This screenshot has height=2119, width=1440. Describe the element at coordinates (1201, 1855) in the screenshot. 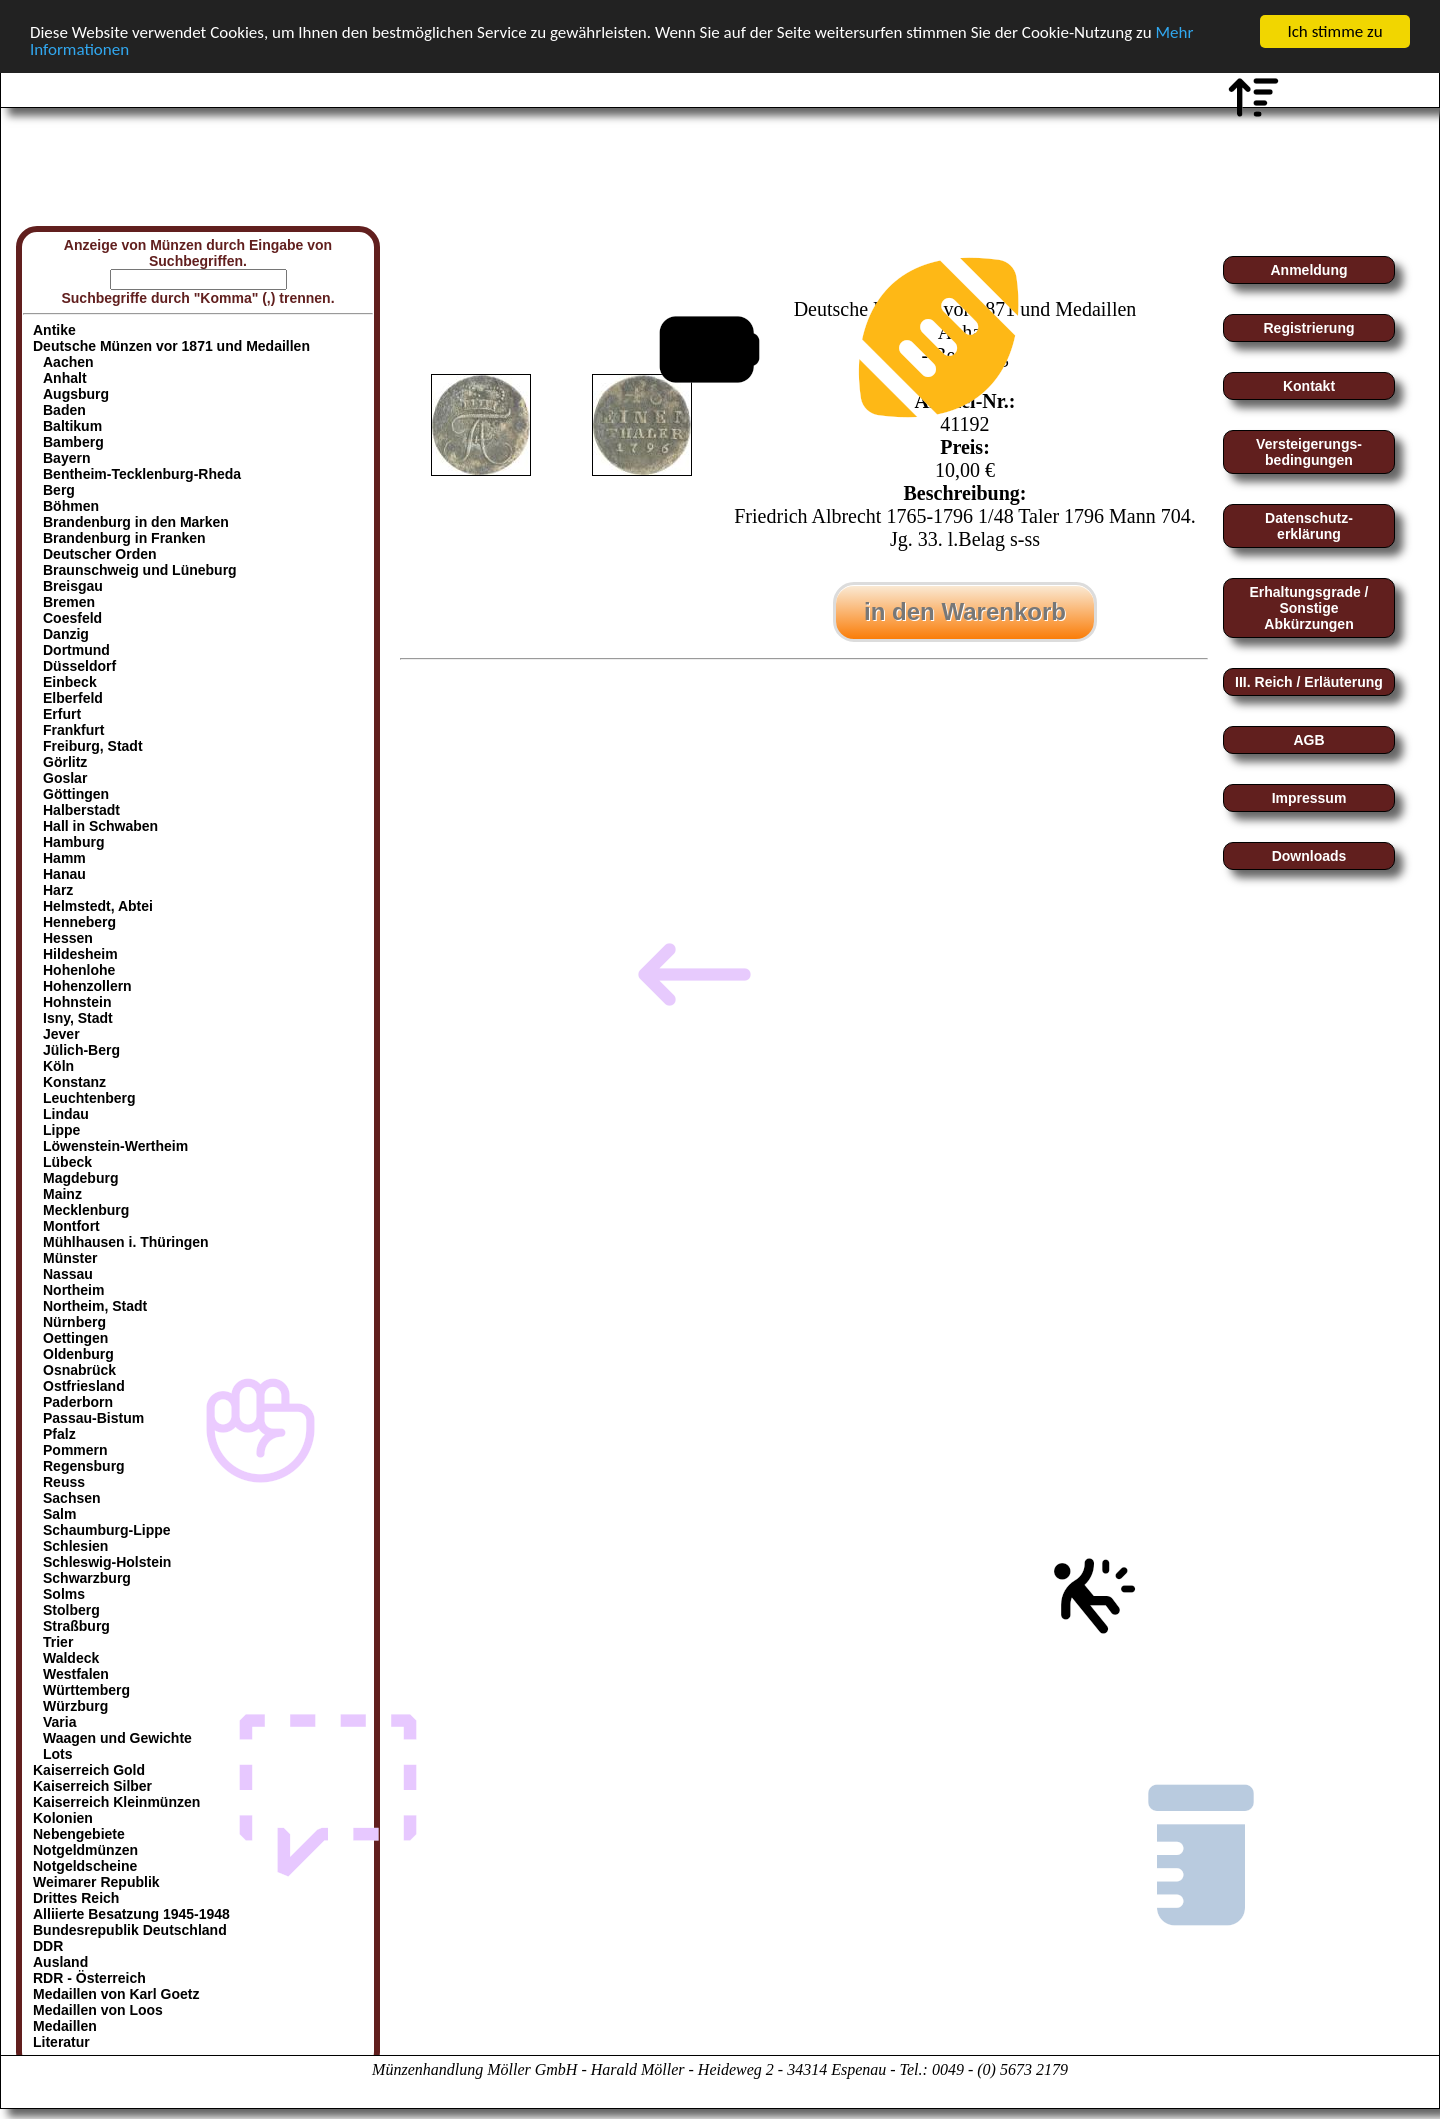

I see `view prescription or medication details` at that location.